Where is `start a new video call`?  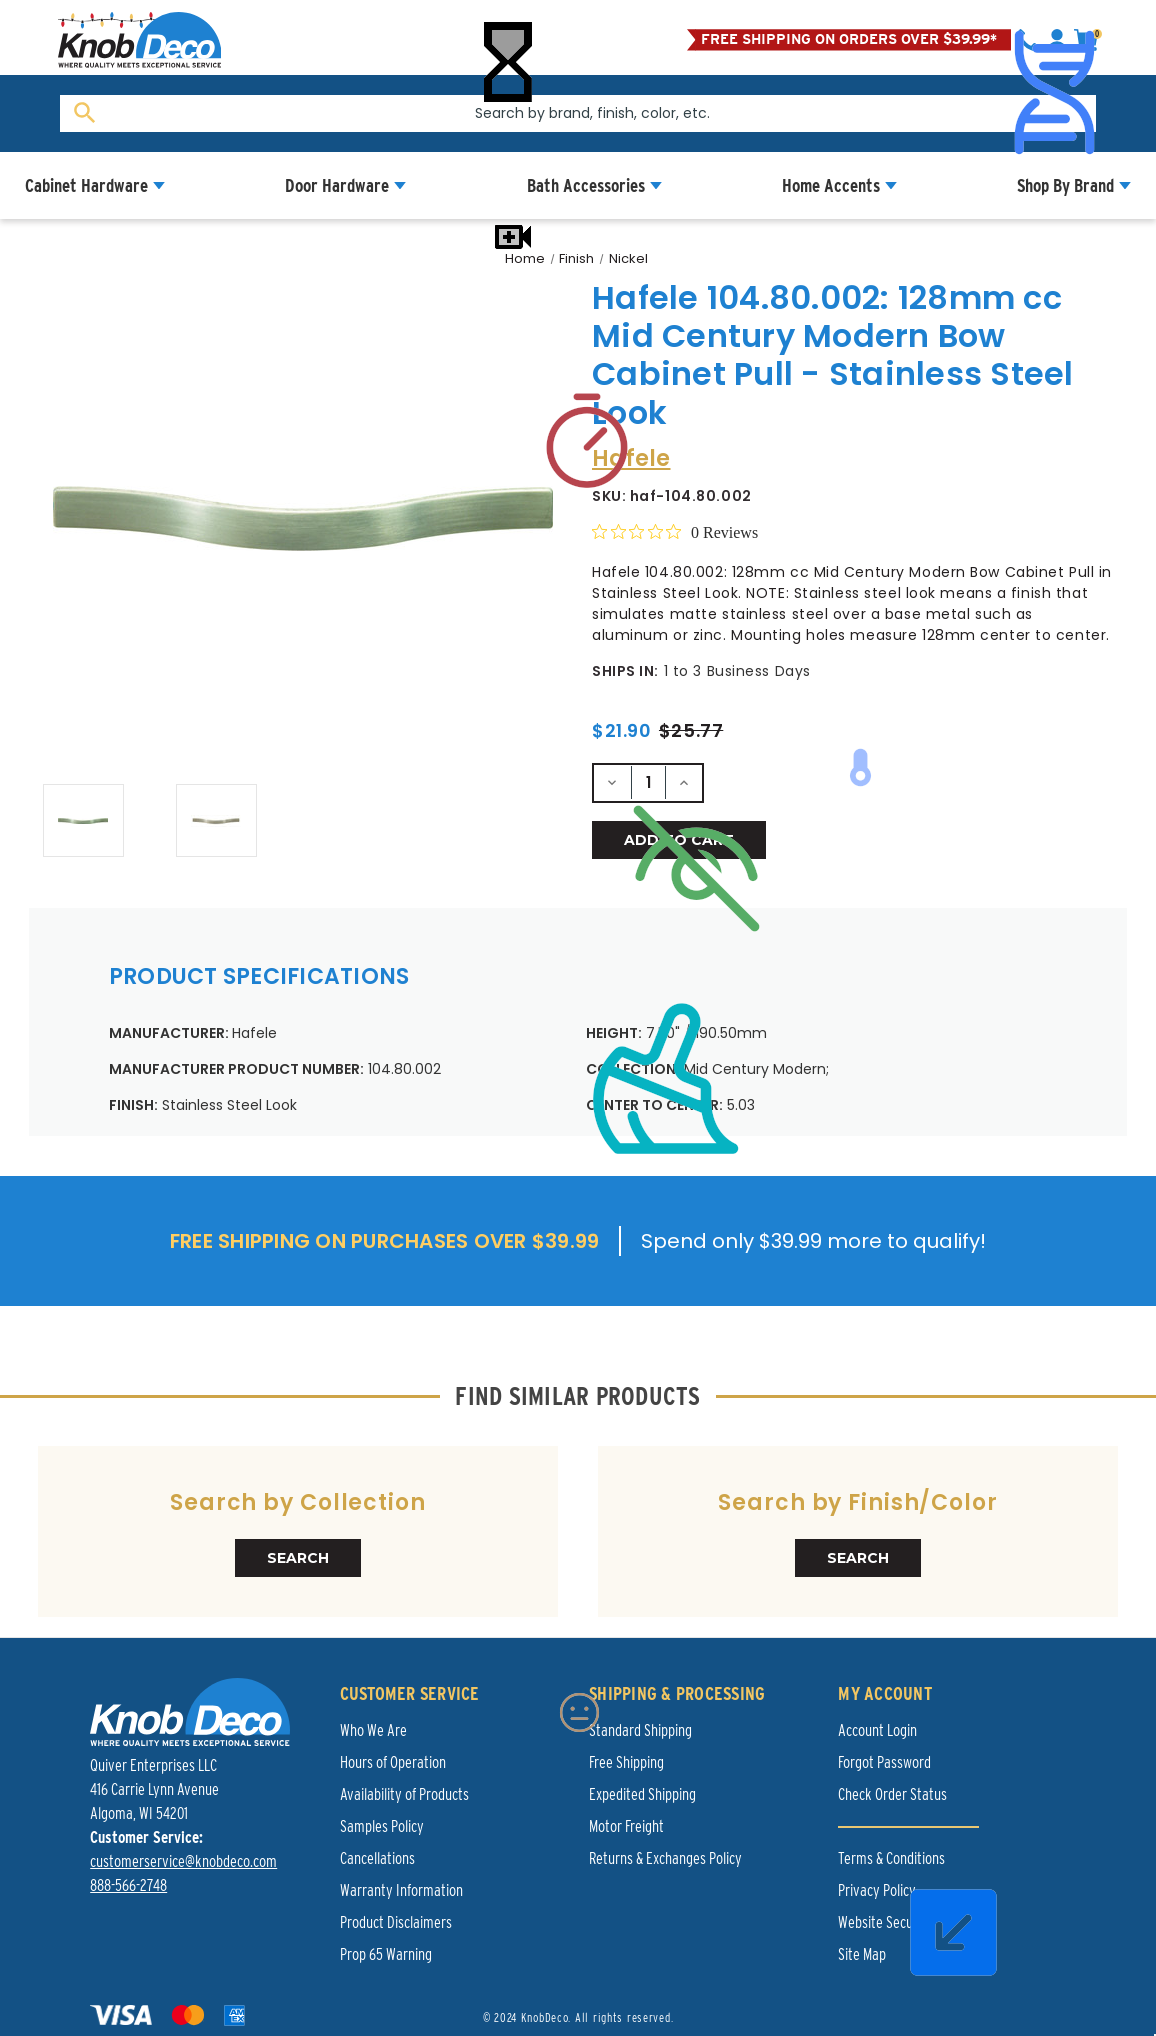 start a new video call is located at coordinates (513, 237).